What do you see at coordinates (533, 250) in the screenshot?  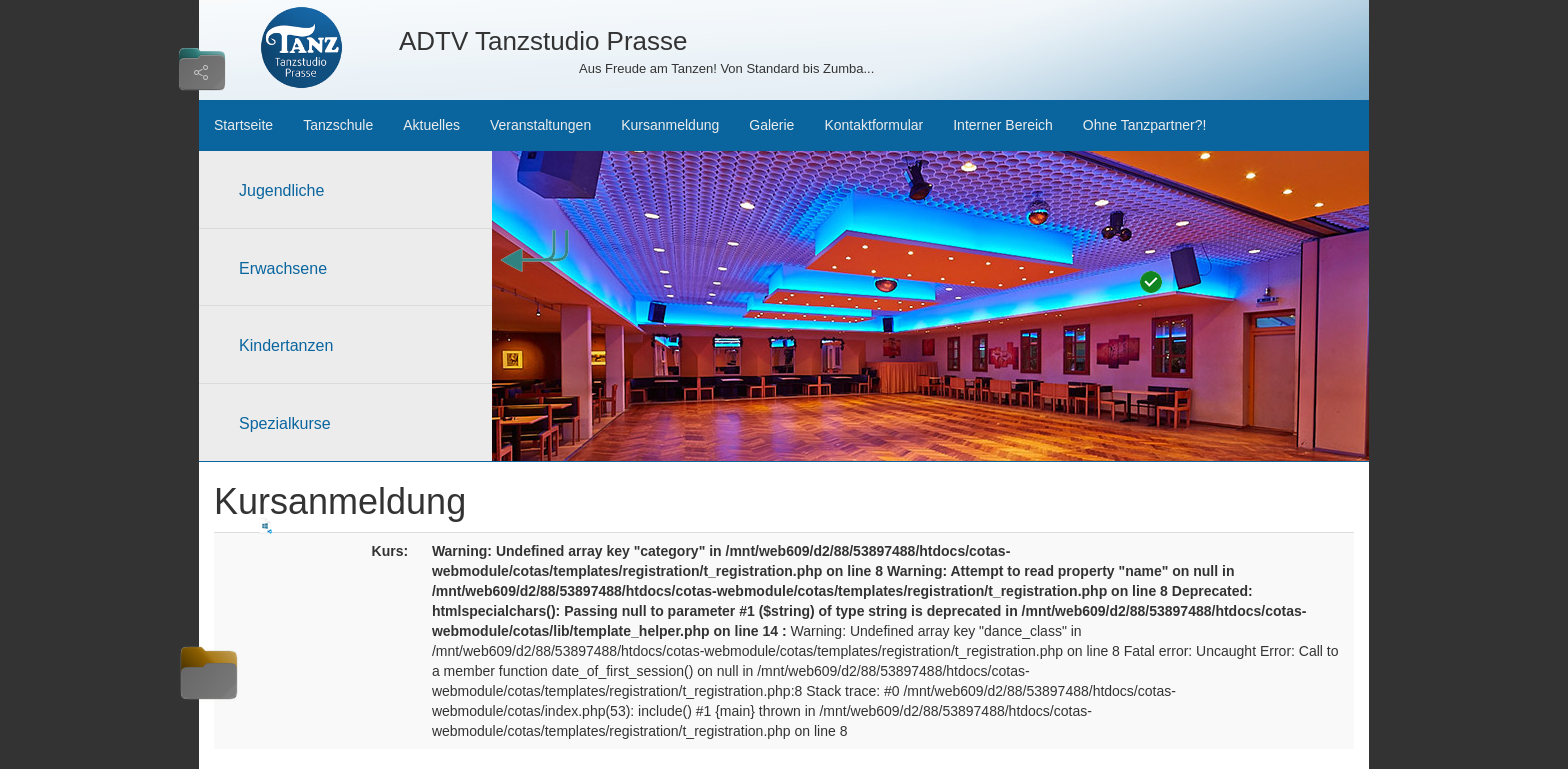 I see `reply to all recipients of an email` at bounding box center [533, 250].